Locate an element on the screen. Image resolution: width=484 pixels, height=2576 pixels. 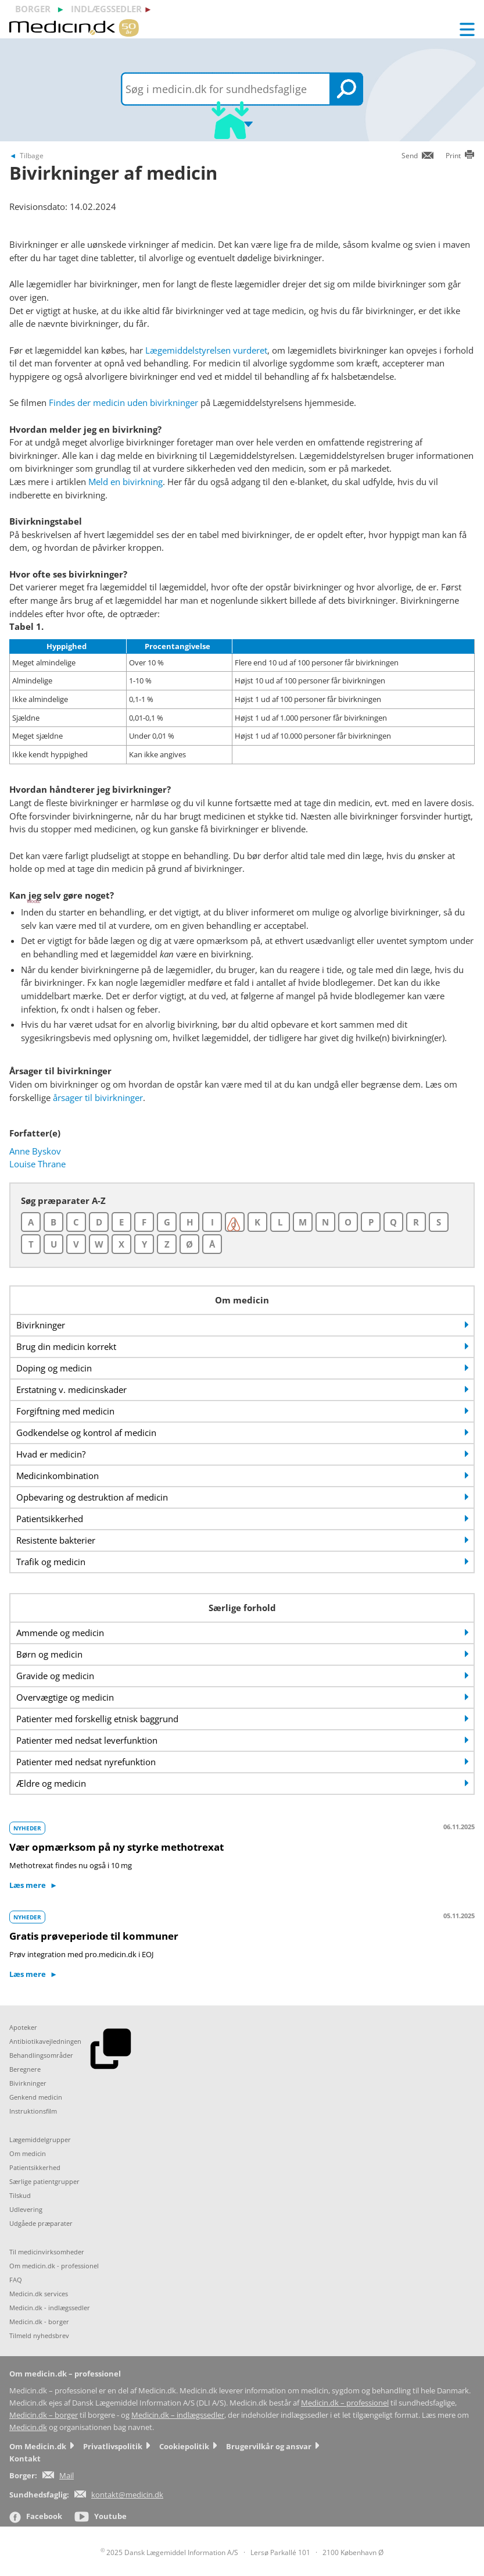
wodu brand logo is located at coordinates (33, 901).